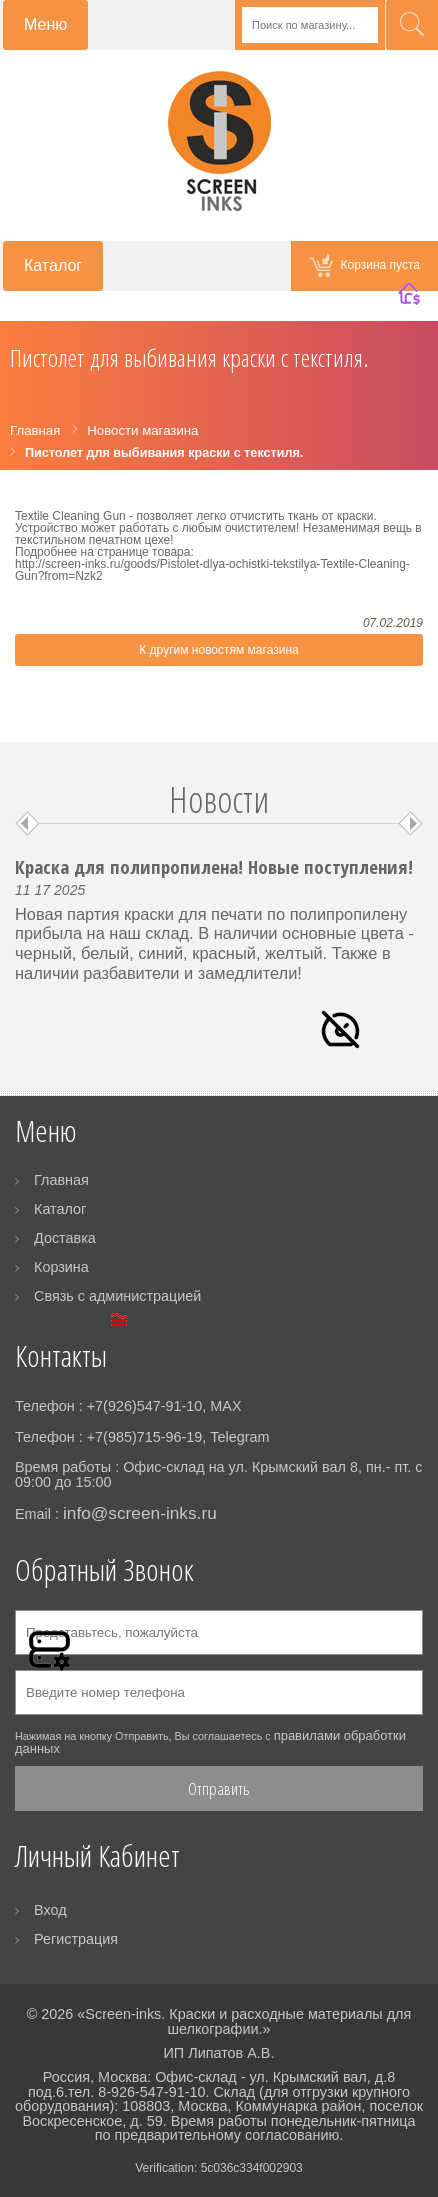 The image size is (438, 2197). I want to click on view home financing or mortgage options, so click(409, 293).